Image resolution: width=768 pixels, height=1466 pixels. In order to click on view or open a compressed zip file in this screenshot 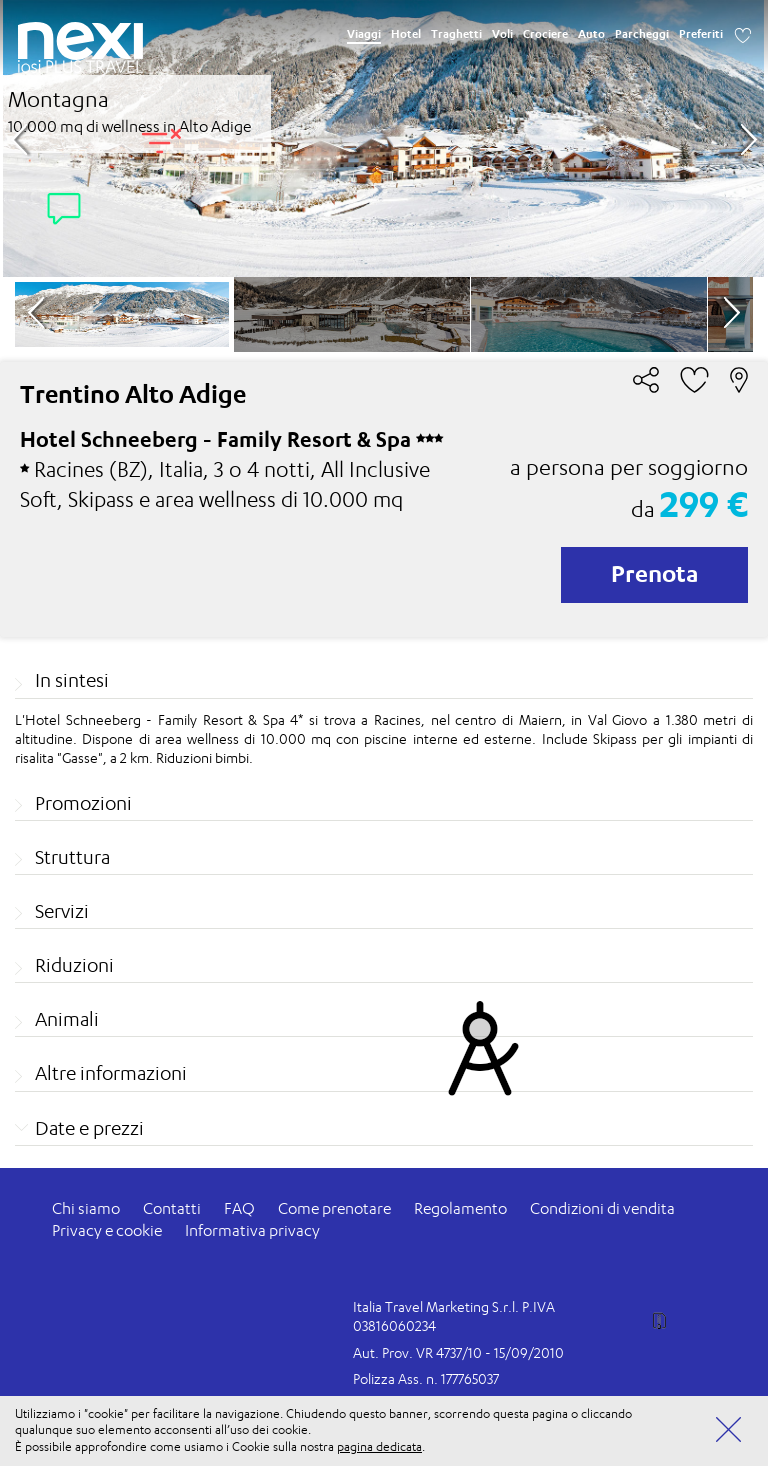, I will do `click(659, 1320)`.